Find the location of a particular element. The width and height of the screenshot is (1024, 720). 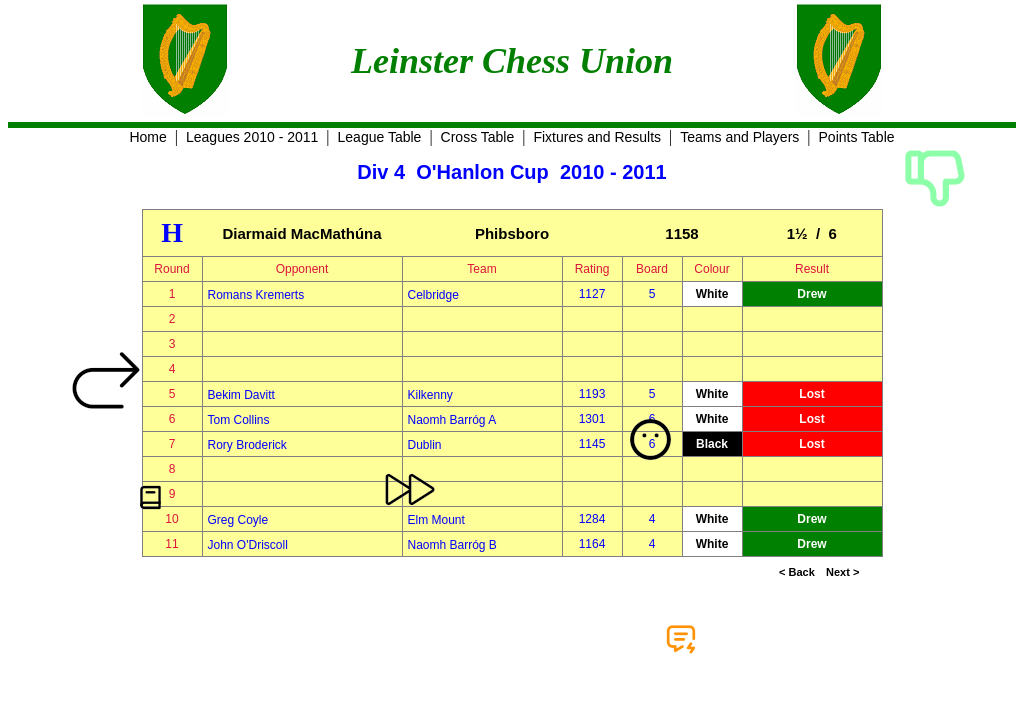

dislike or downvote content is located at coordinates (936, 178).